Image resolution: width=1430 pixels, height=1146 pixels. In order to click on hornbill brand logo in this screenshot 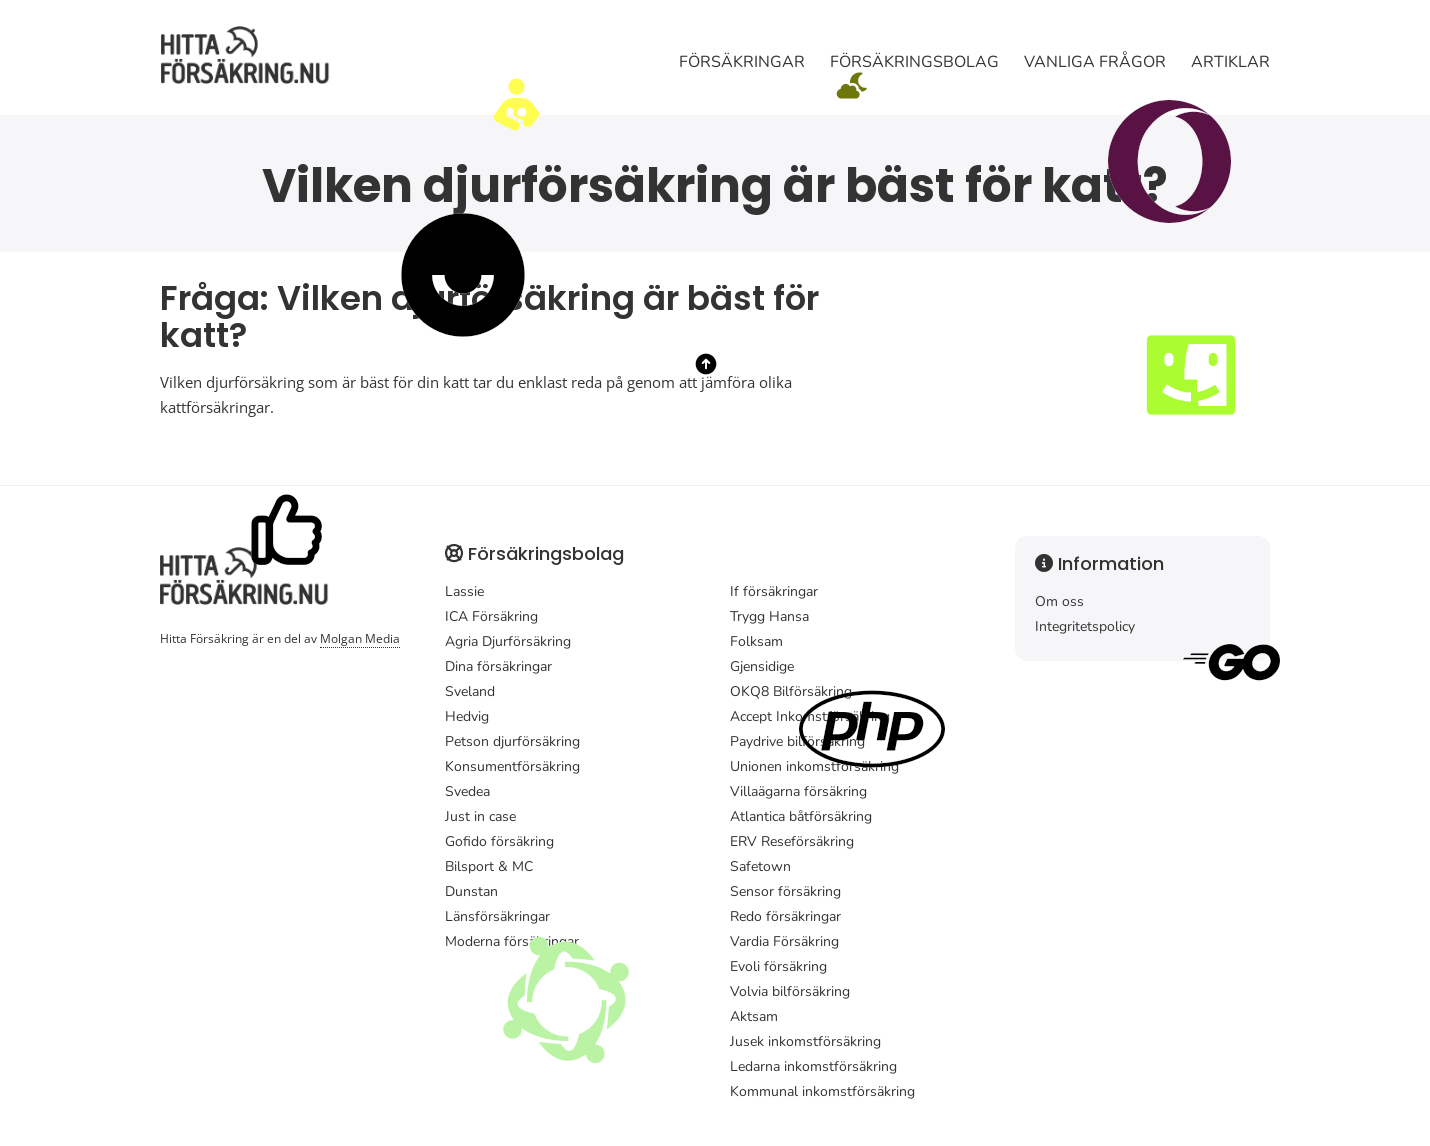, I will do `click(566, 1000)`.